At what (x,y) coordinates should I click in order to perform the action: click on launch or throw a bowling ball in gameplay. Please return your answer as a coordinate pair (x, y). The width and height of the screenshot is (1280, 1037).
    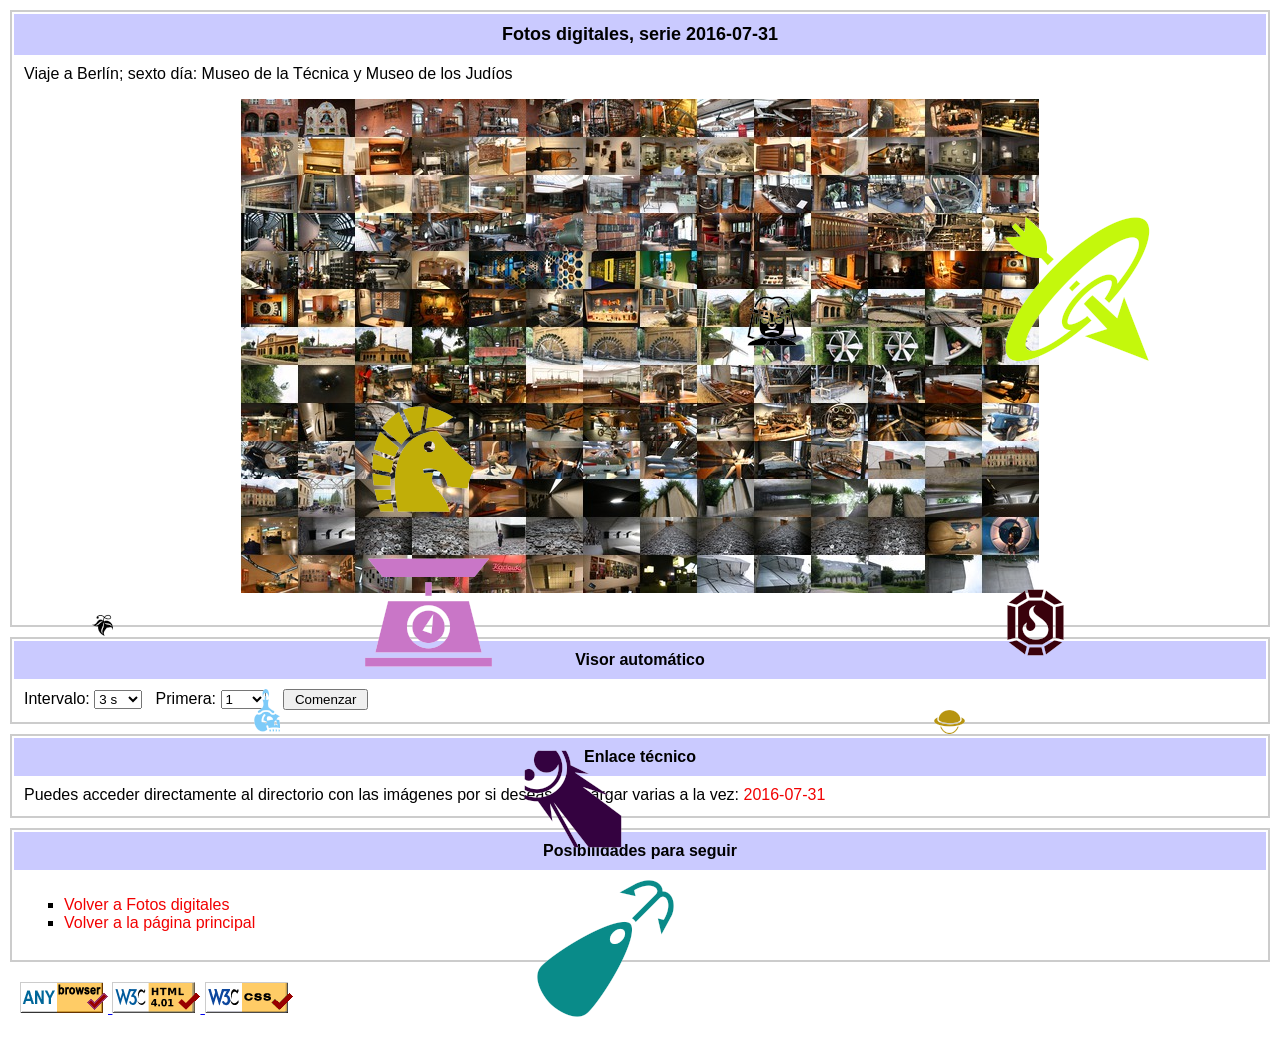
    Looking at the image, I should click on (573, 799).